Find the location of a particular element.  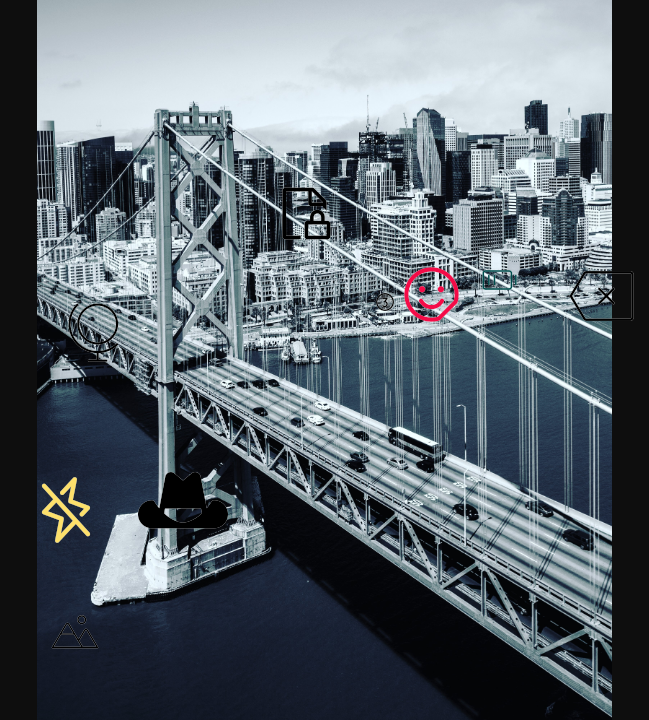

delete the previous character is located at coordinates (604, 296).